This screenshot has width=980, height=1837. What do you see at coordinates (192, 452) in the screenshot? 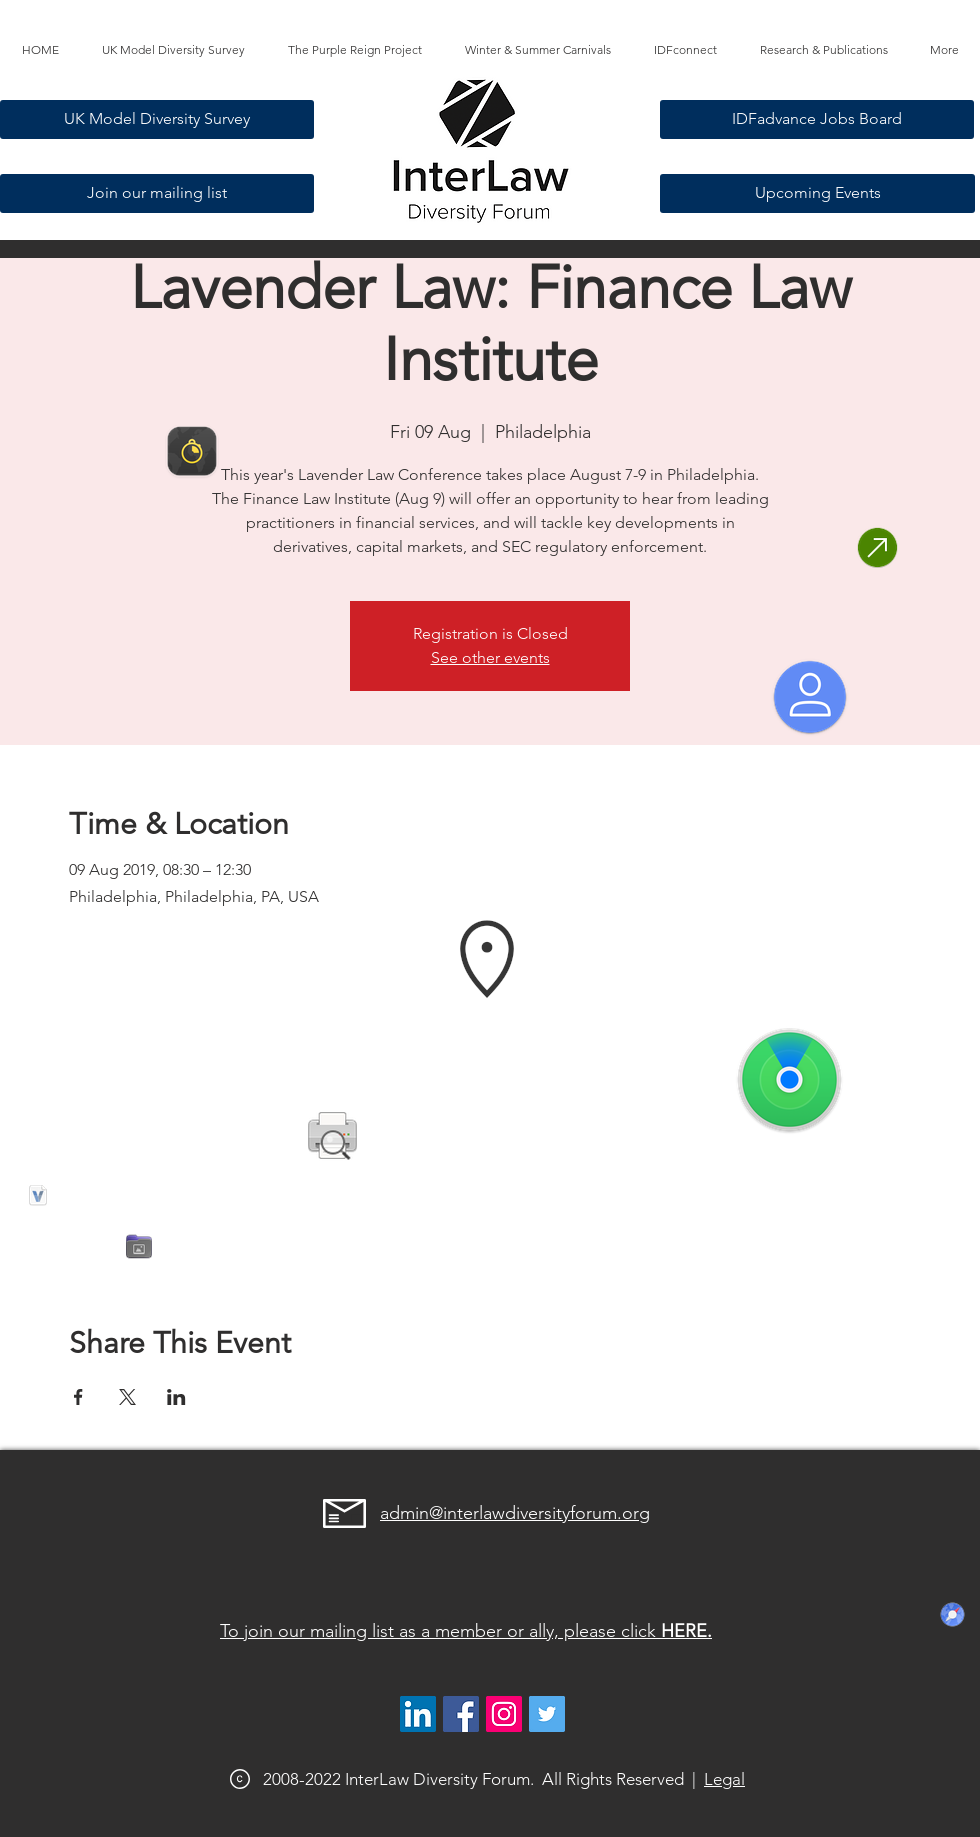
I see `manage cookie preferences in your browser` at bounding box center [192, 452].